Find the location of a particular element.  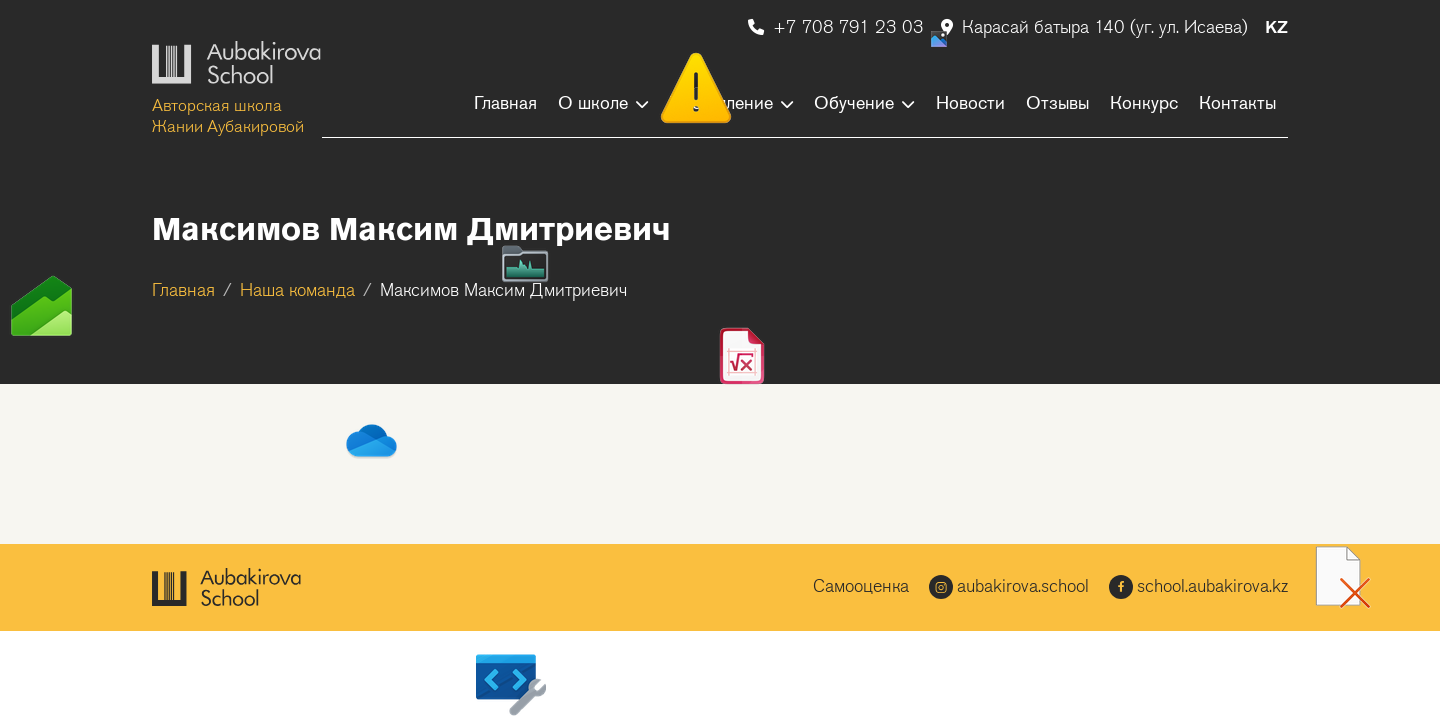

indicates a warning or alert status is located at coordinates (696, 88).